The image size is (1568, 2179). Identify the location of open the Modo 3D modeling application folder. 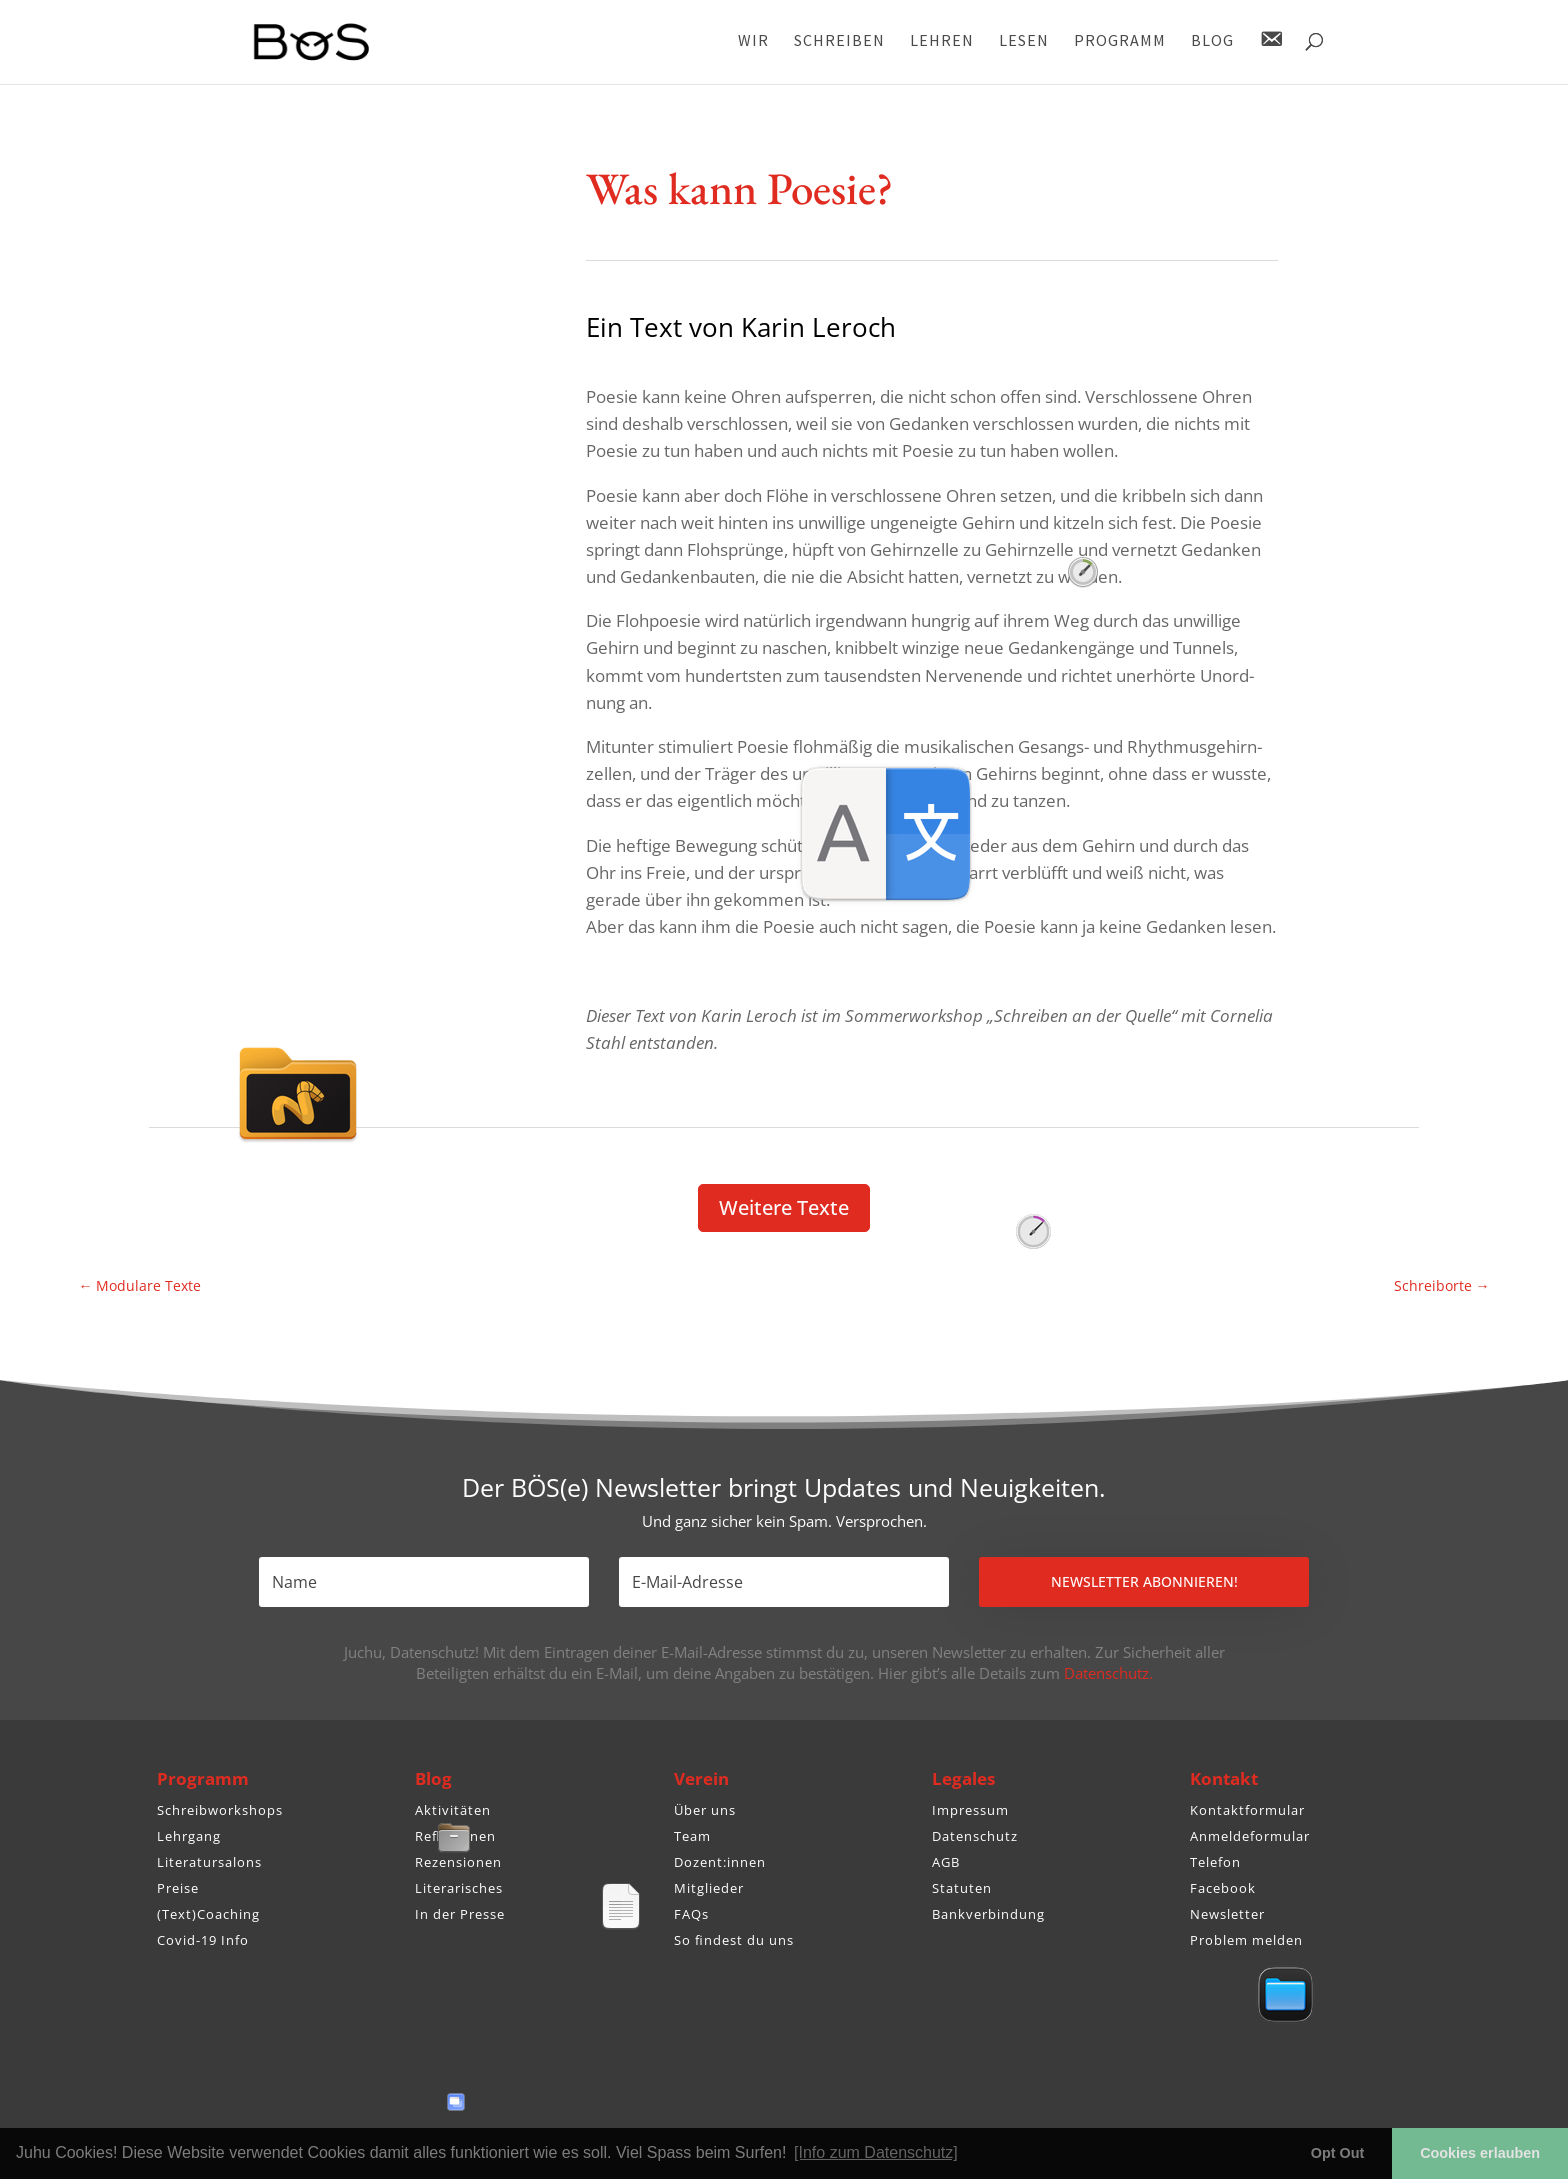
(297, 1096).